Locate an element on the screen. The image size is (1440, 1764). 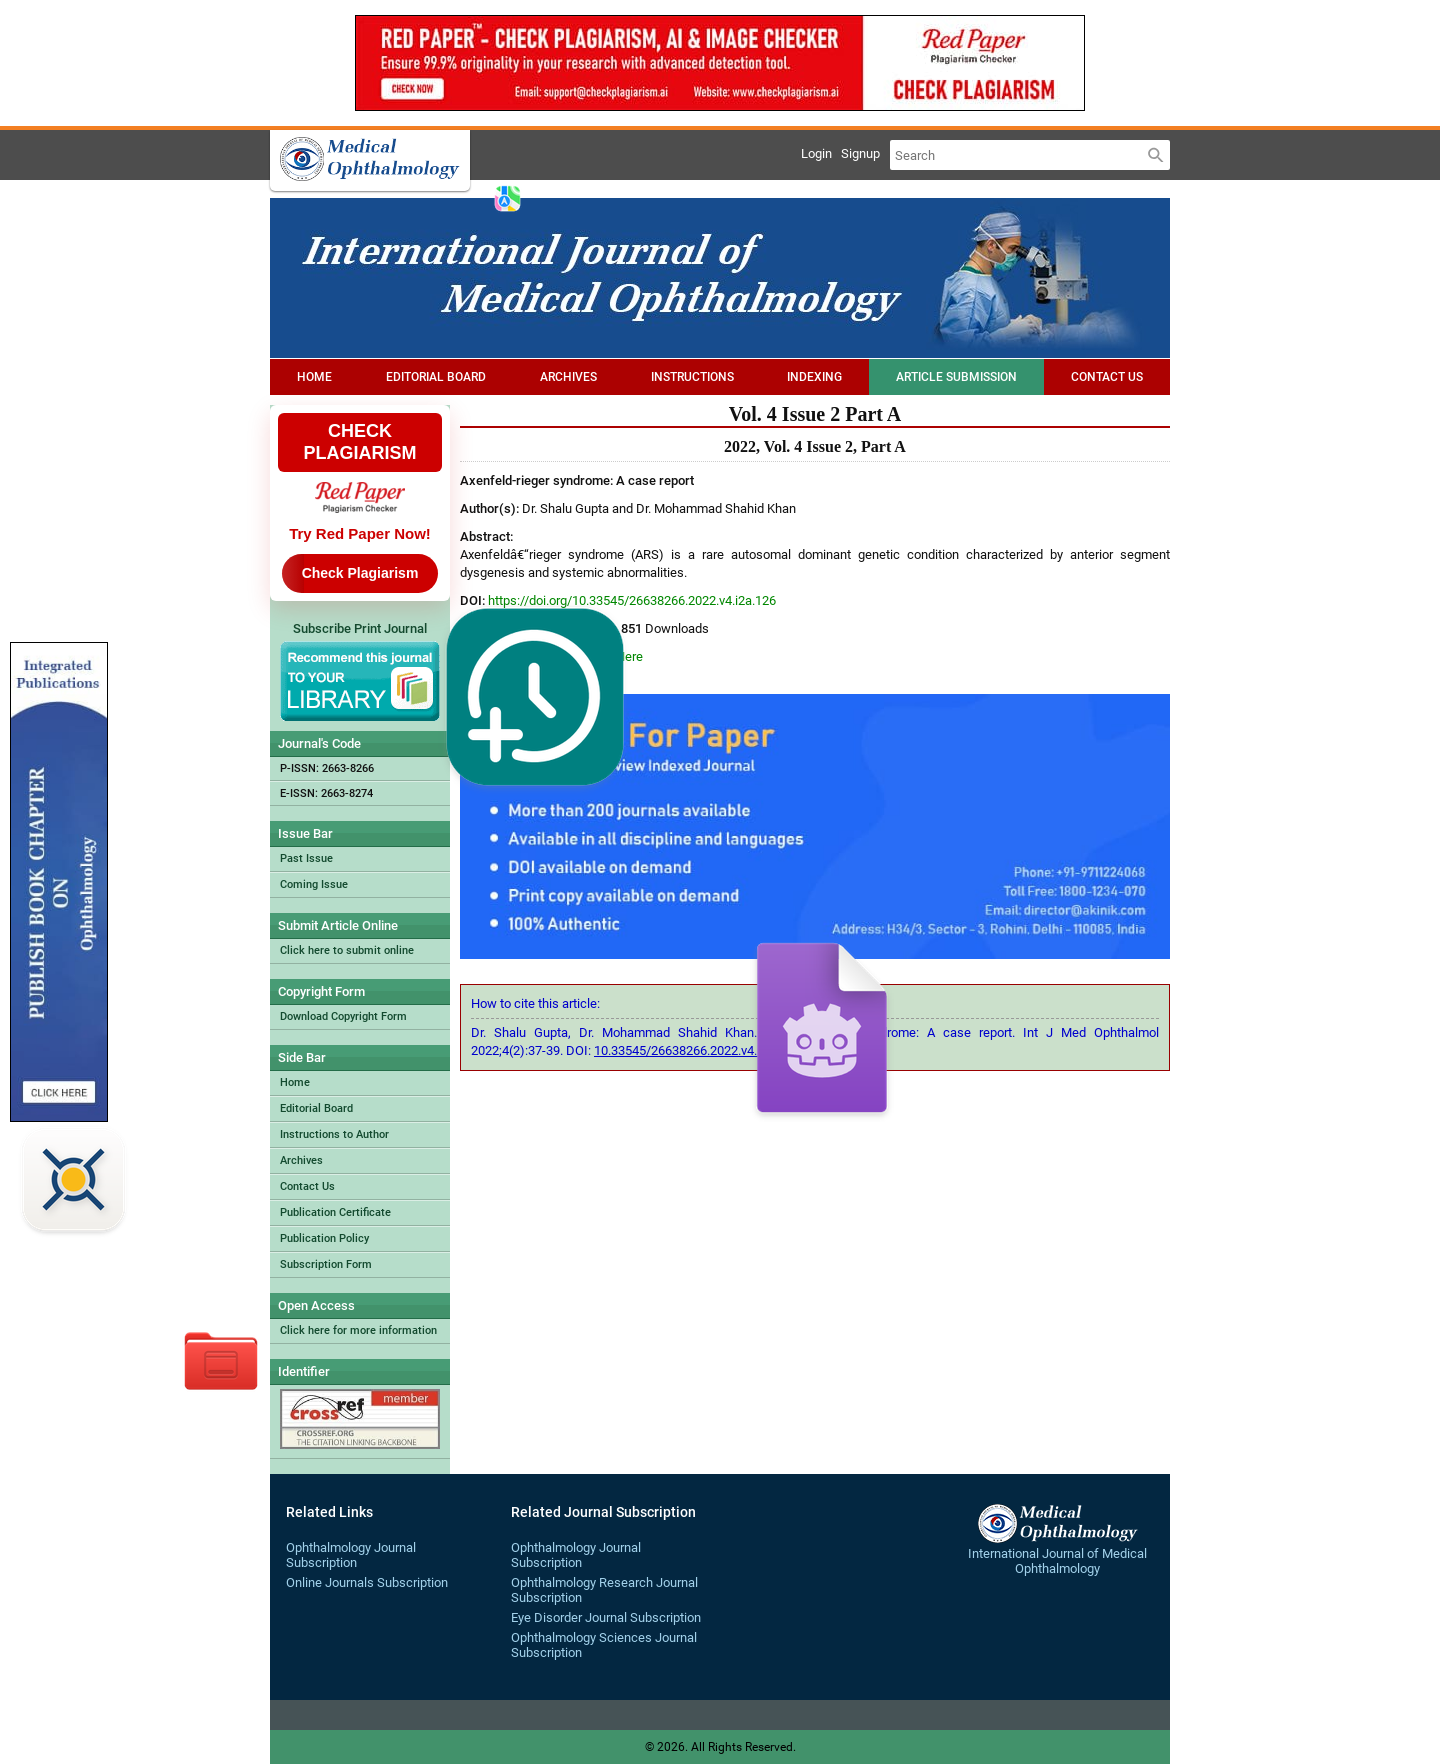
open desktop folder is located at coordinates (221, 1361).